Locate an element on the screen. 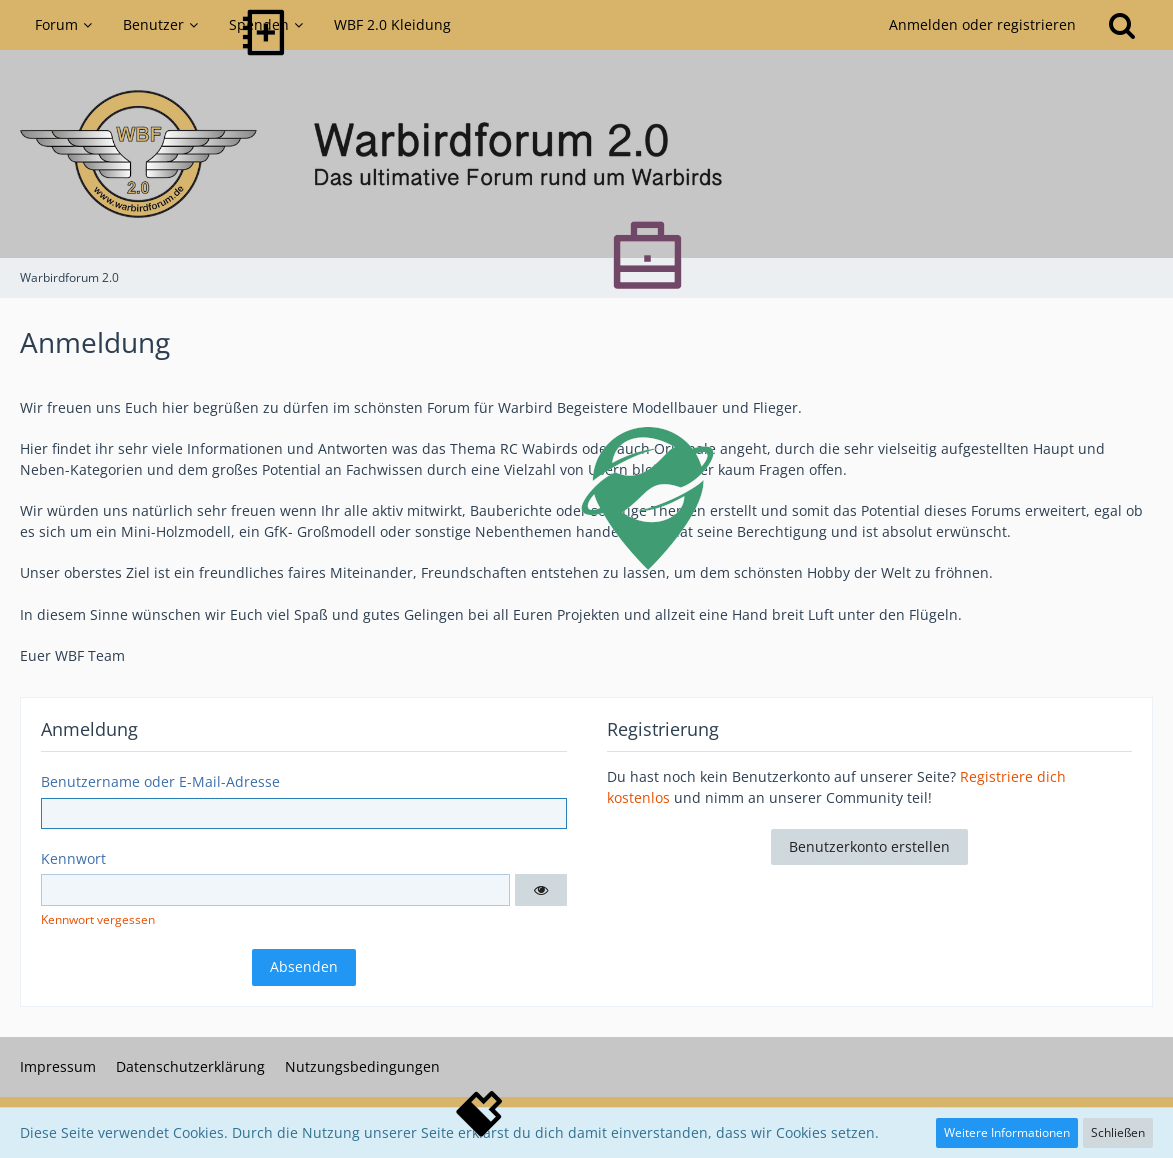  access work or business features is located at coordinates (647, 258).